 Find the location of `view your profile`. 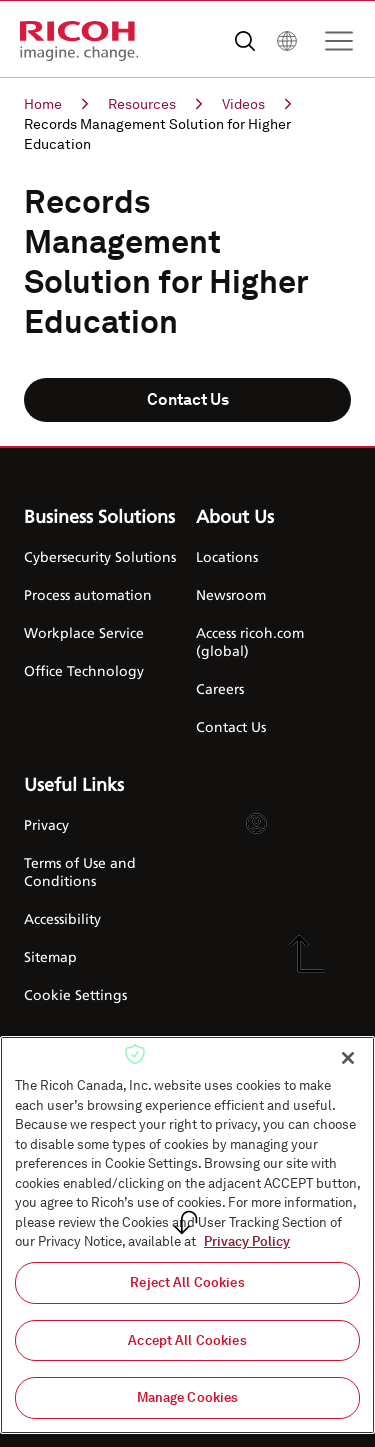

view your profile is located at coordinates (256, 823).